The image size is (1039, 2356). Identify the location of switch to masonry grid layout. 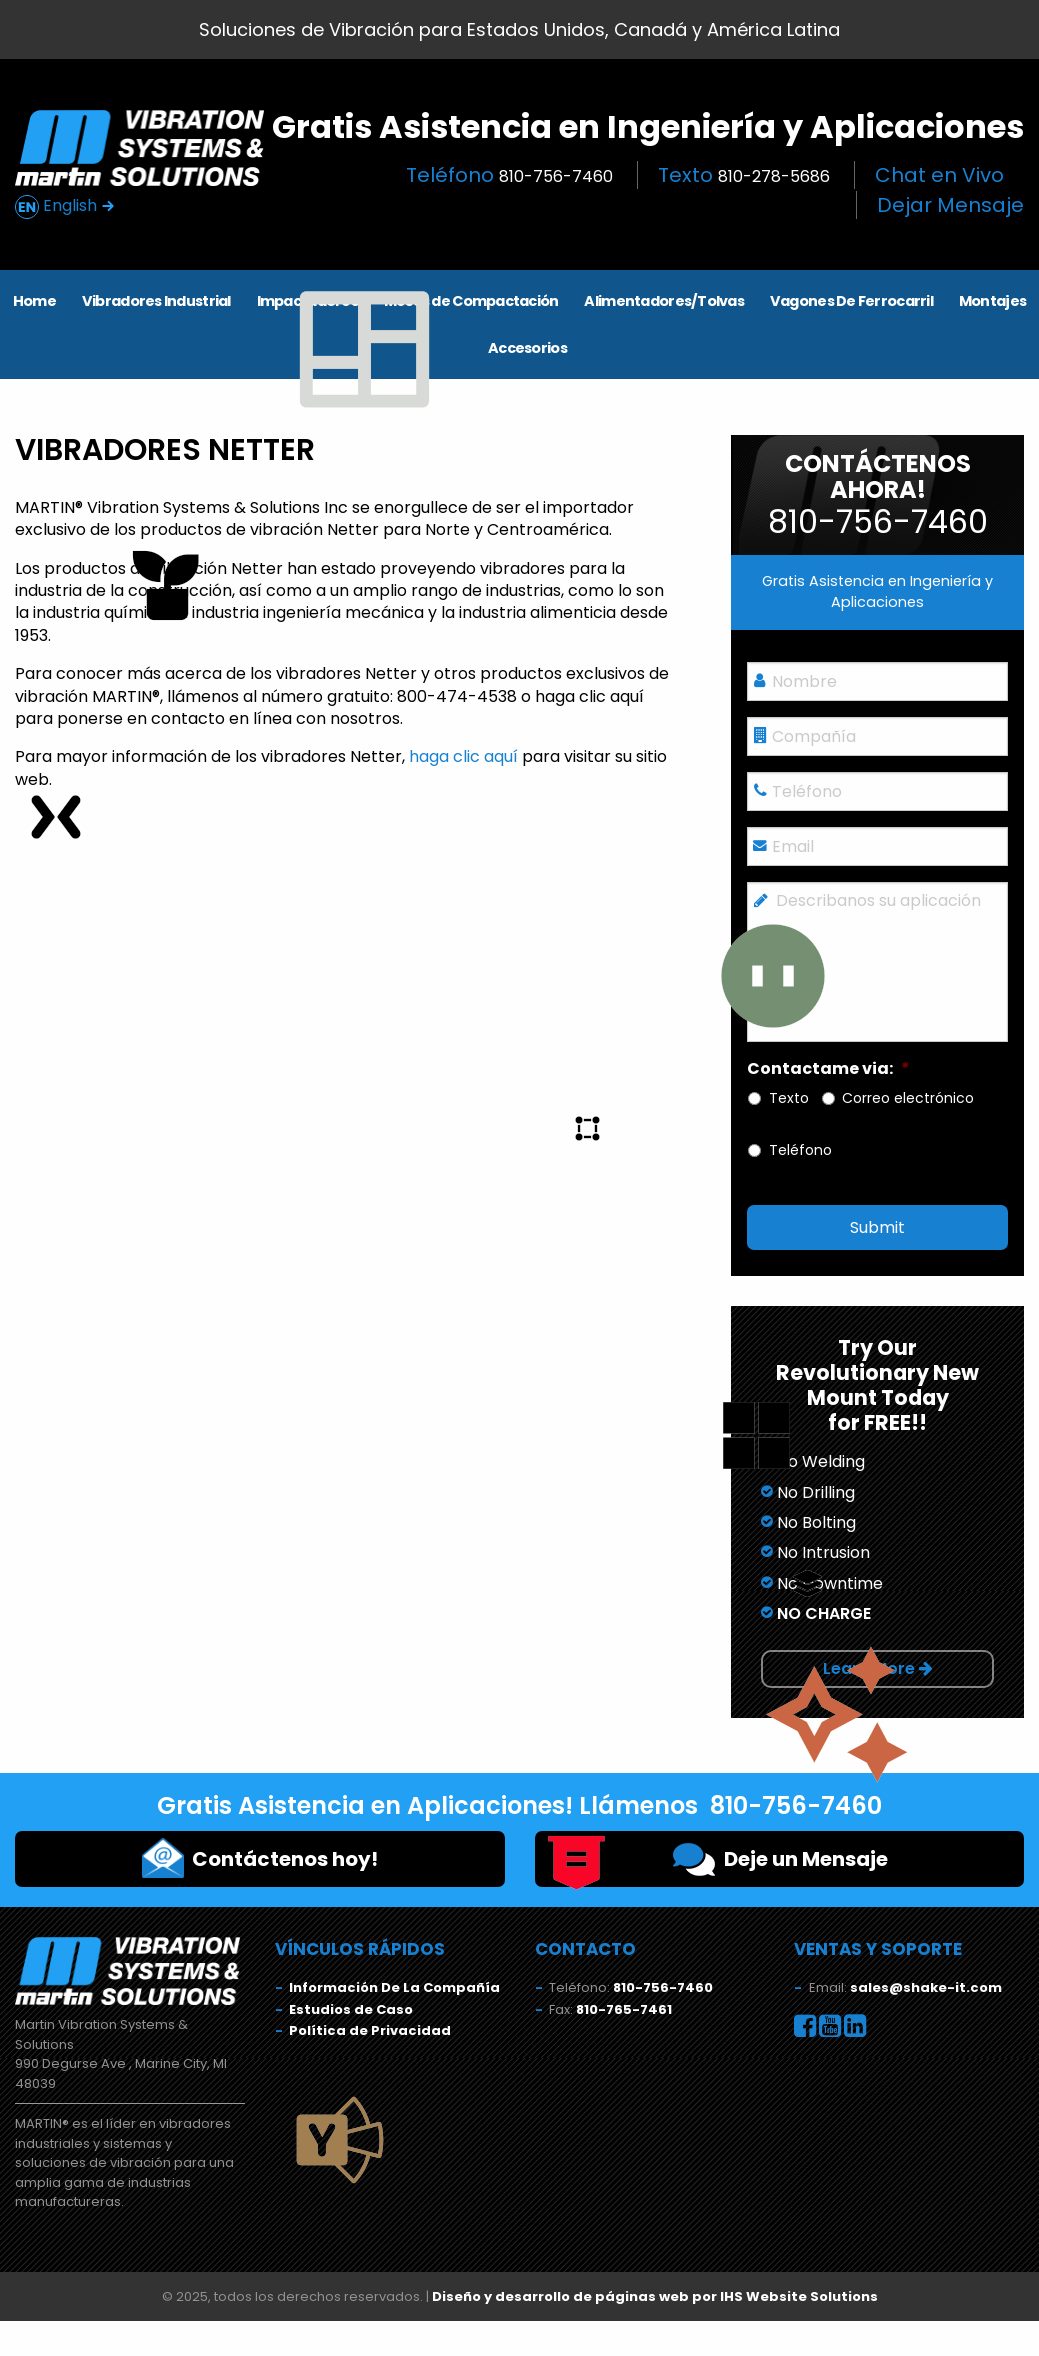
(364, 349).